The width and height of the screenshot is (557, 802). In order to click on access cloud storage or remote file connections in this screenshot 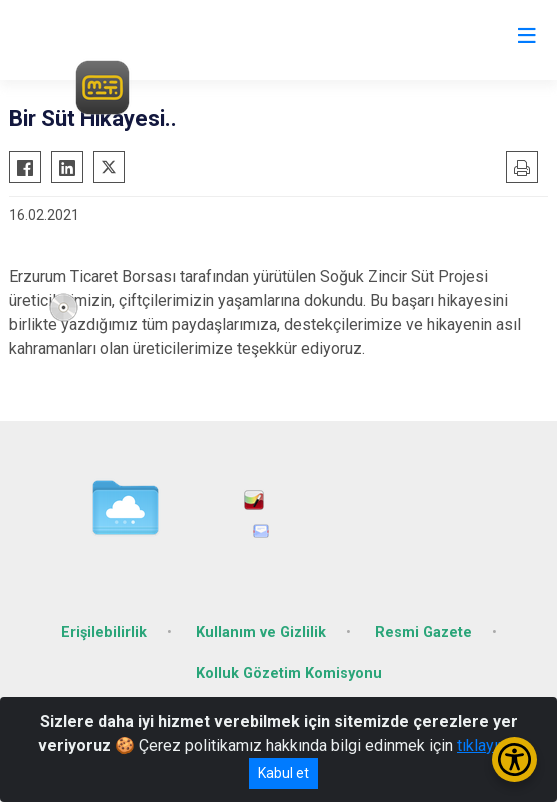, I will do `click(125, 507)`.